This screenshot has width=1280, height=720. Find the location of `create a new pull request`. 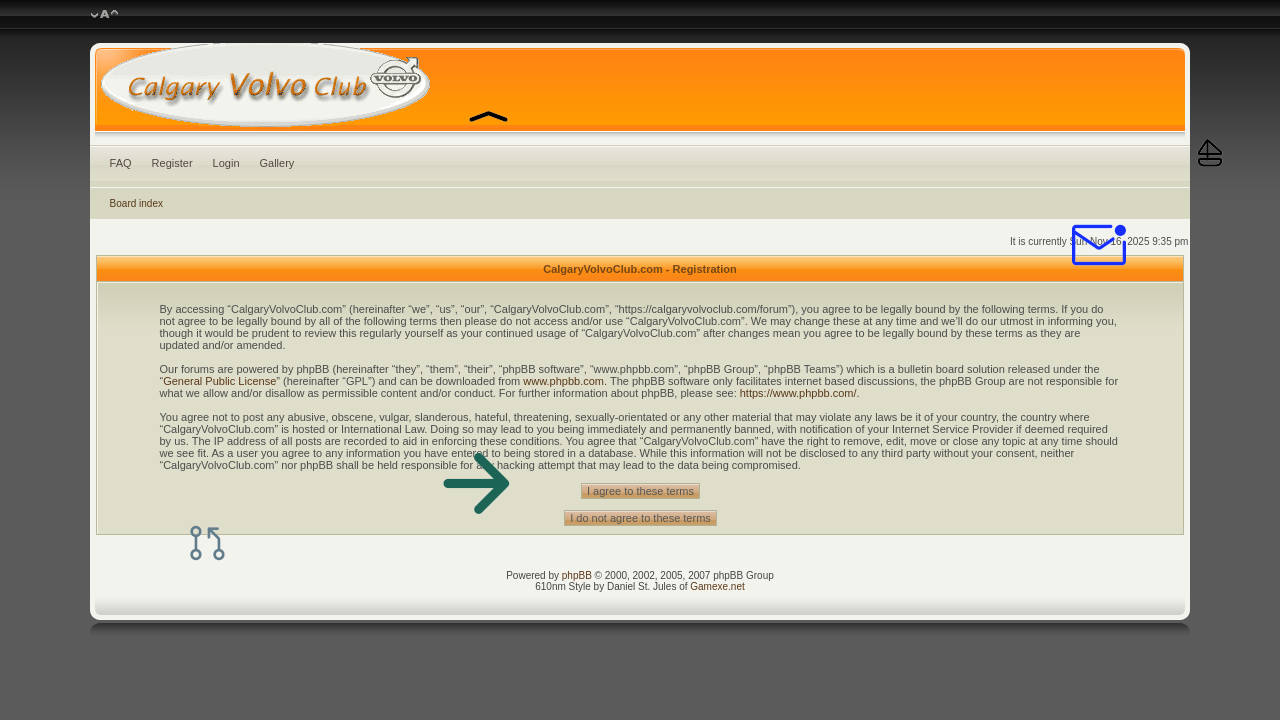

create a new pull request is located at coordinates (206, 543).